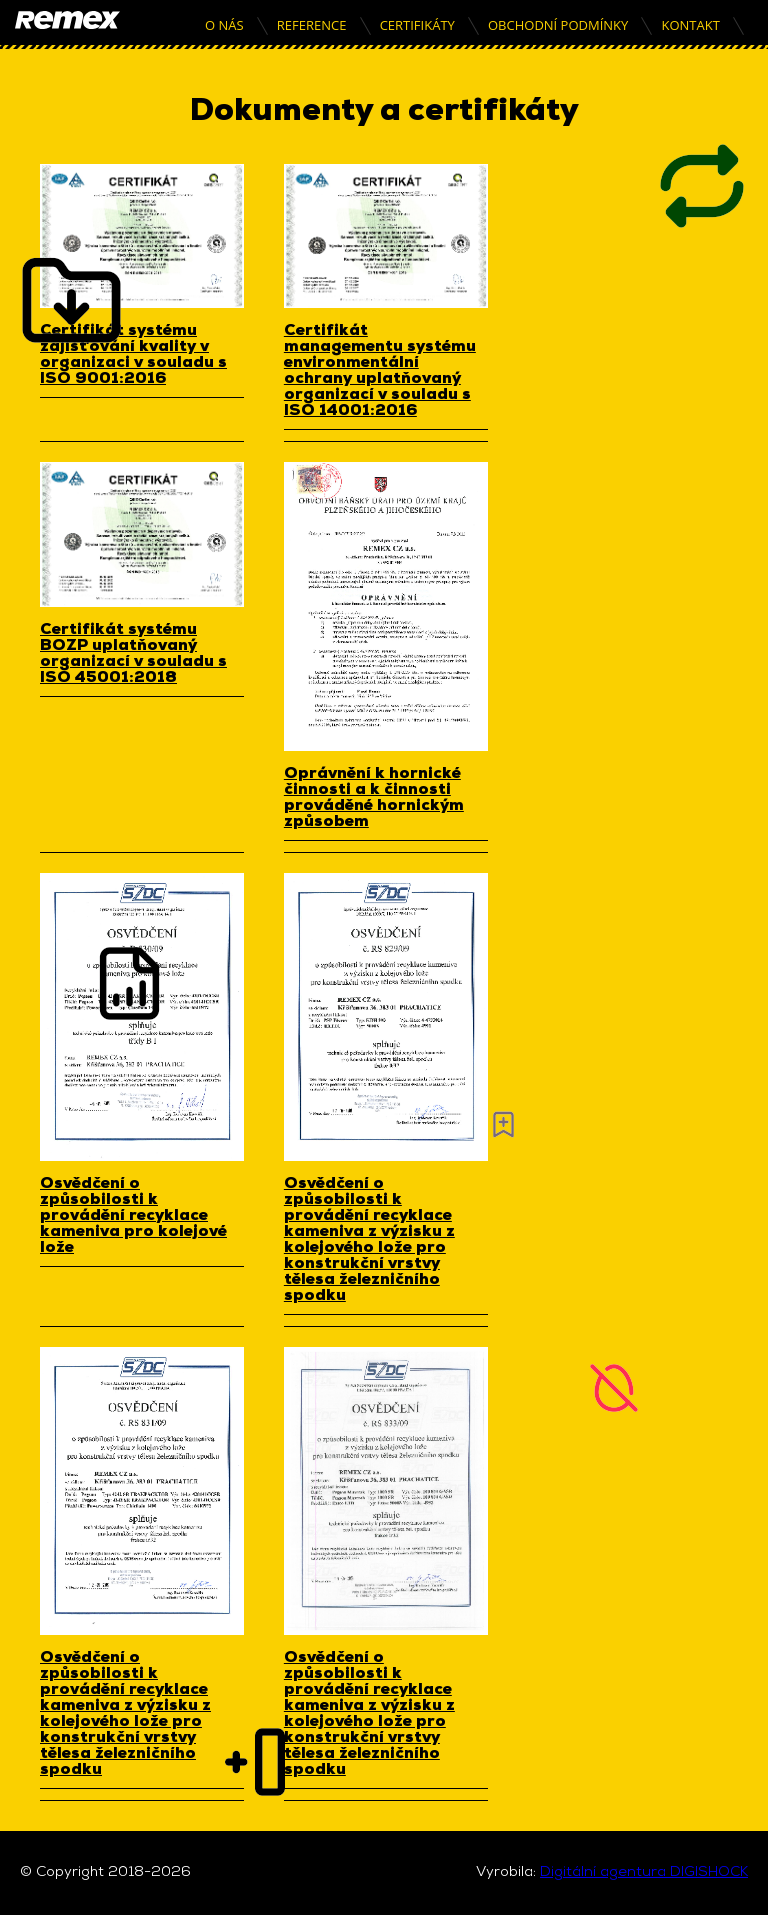 The image size is (768, 1915). Describe the element at coordinates (71, 302) in the screenshot. I see `download to folder` at that location.